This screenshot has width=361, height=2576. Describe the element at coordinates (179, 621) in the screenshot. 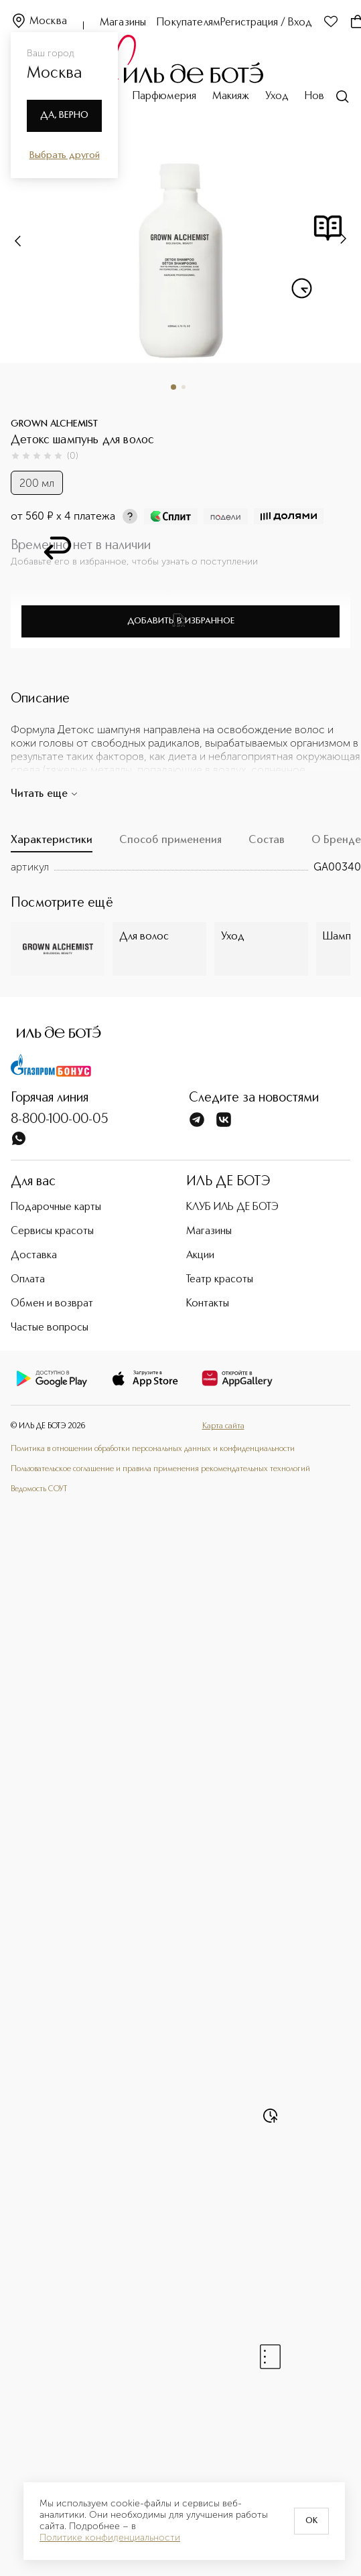

I see `jsx file type indicator` at that location.